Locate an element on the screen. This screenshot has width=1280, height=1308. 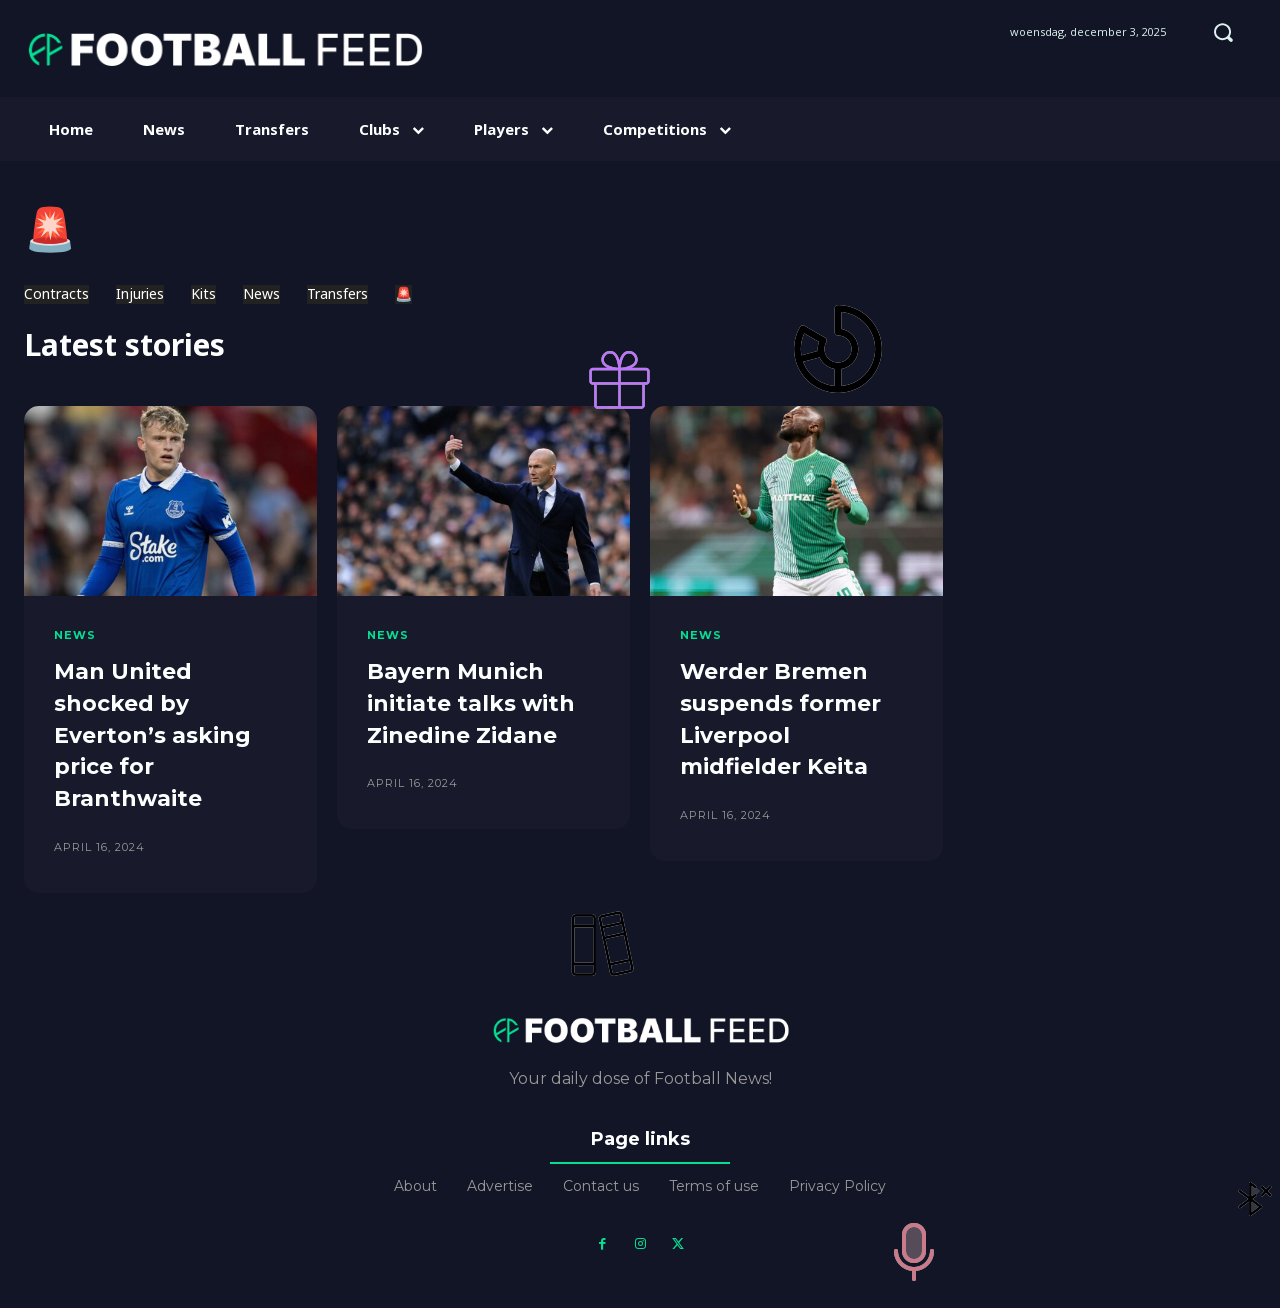
view analytics or statistics breakdown is located at coordinates (838, 349).